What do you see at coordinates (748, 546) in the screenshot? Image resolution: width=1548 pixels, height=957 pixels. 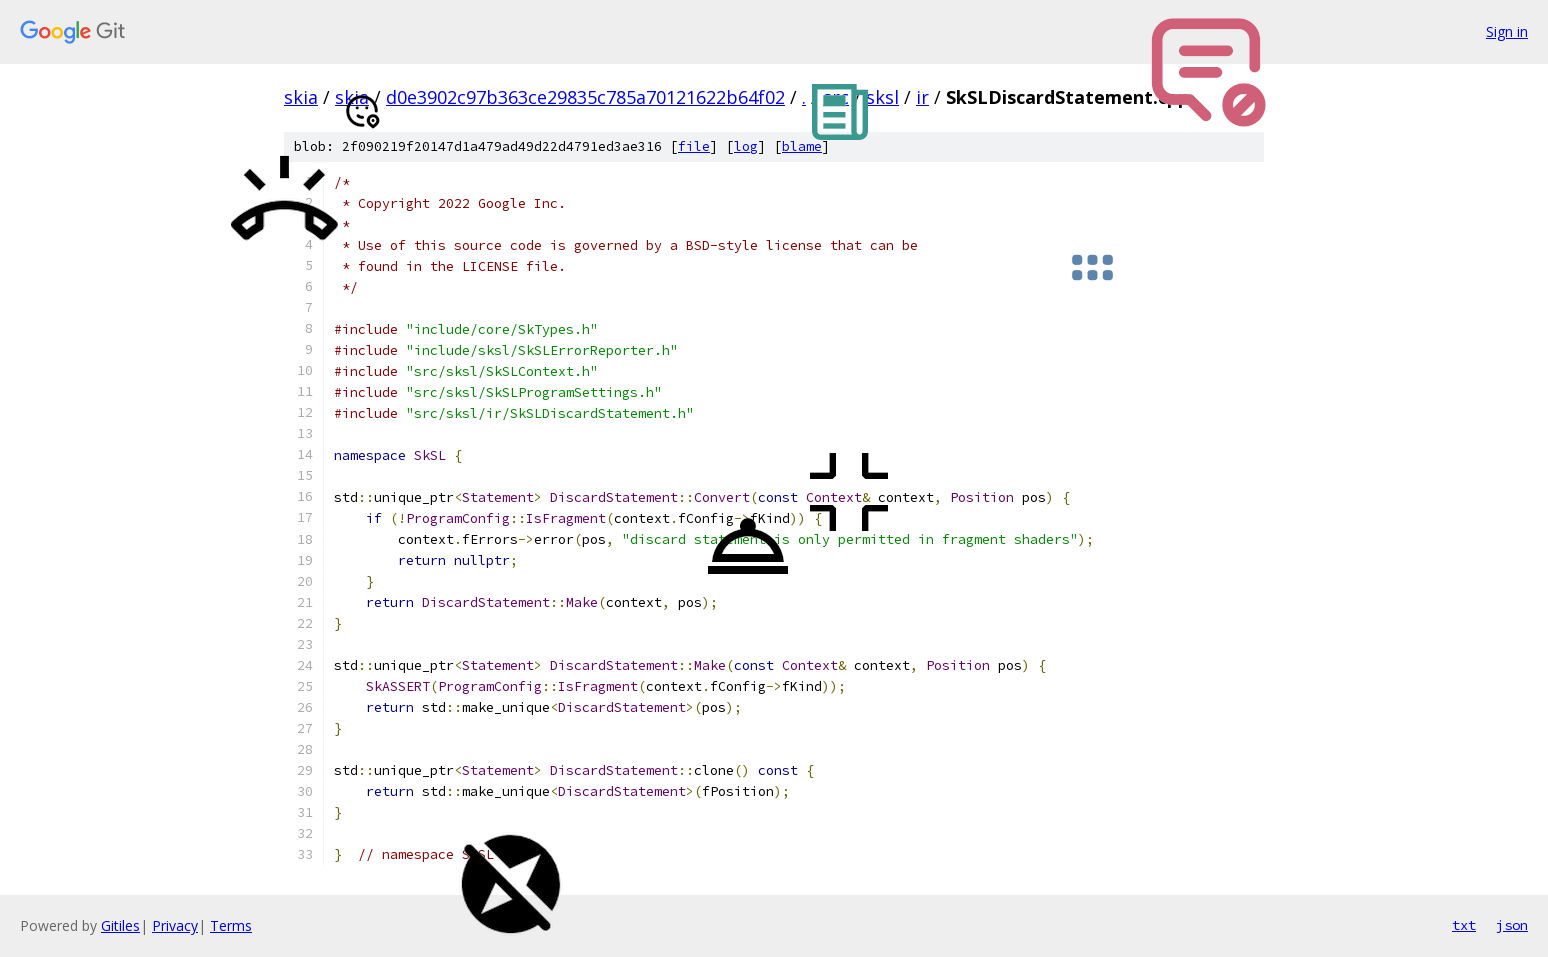 I see `request room service or hotel amenities` at bounding box center [748, 546].